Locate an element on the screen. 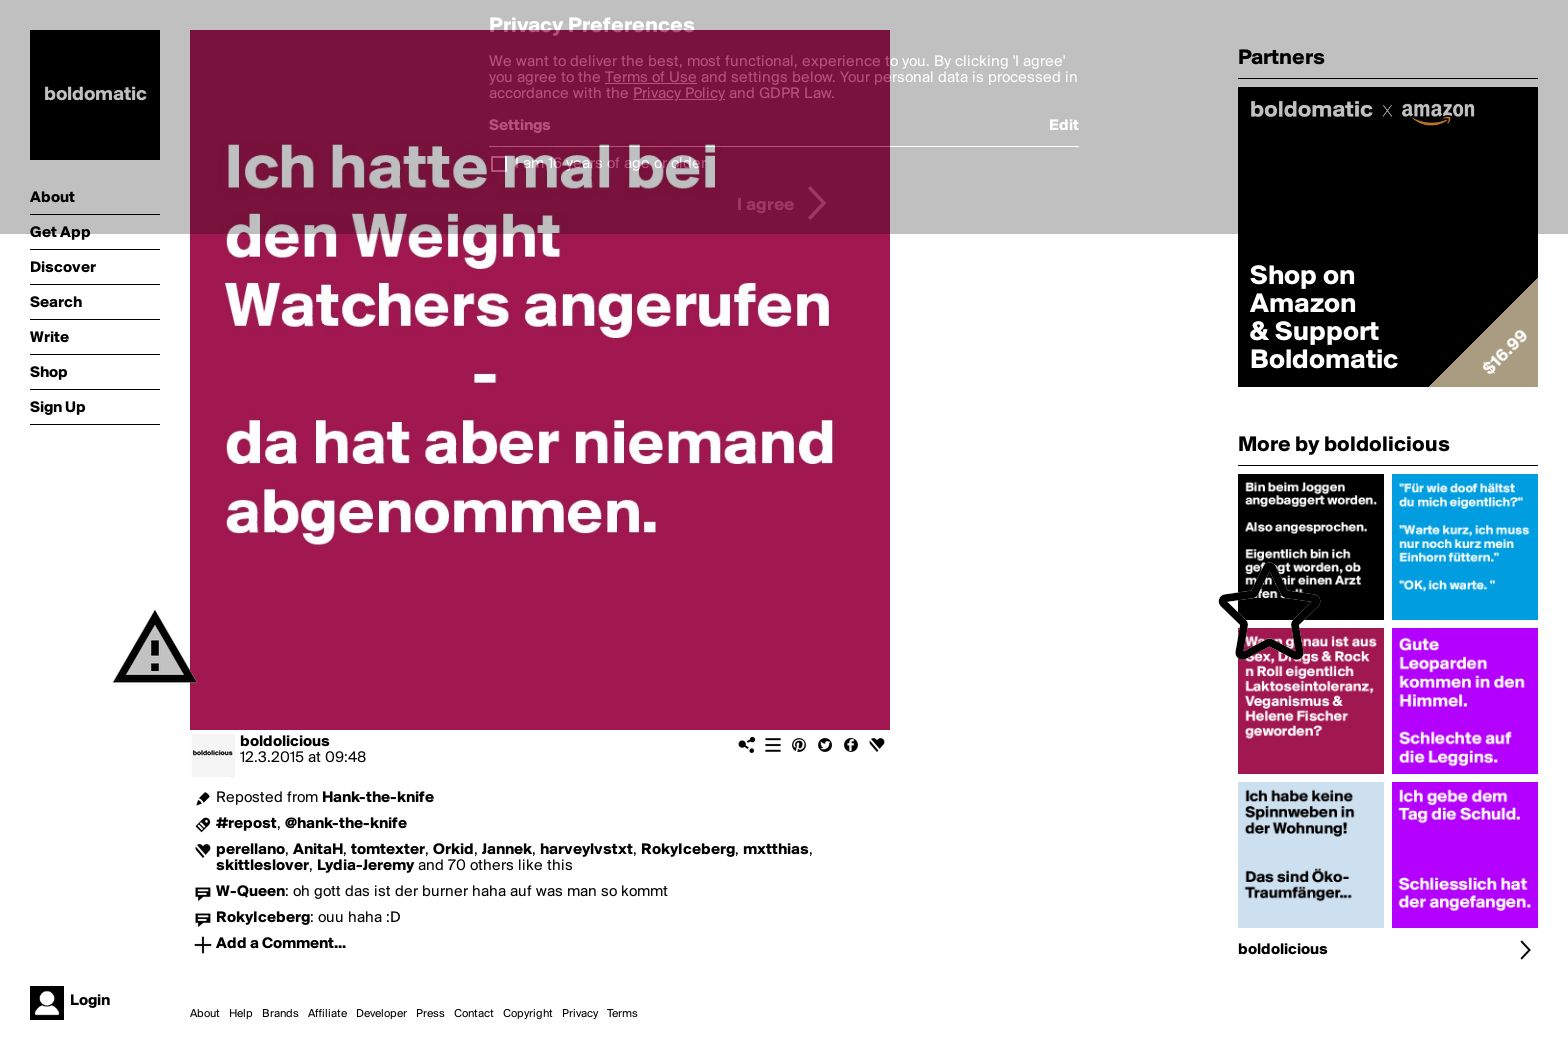 Image resolution: width=1568 pixels, height=1050 pixels. add to favorites is located at coordinates (1269, 612).